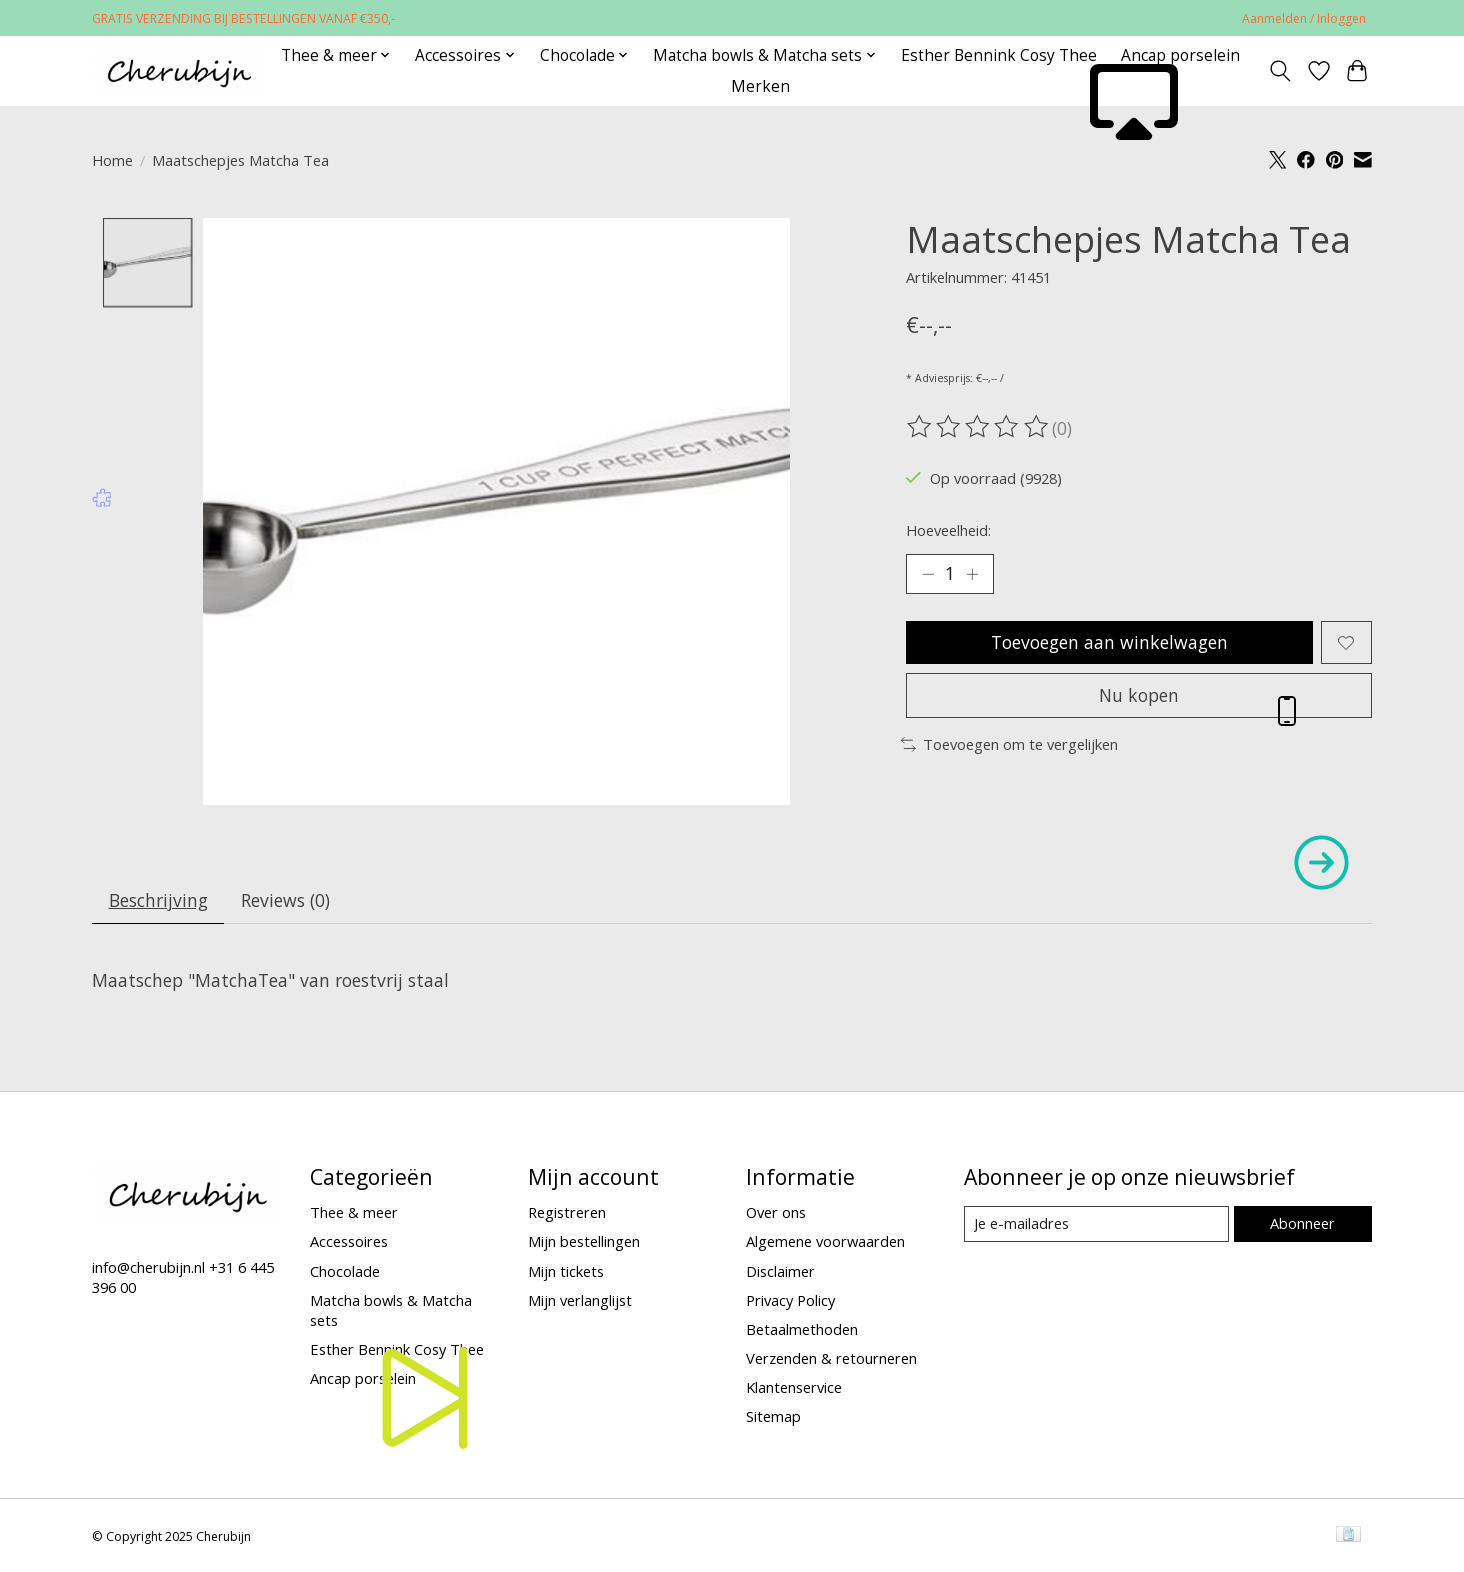 The width and height of the screenshot is (1464, 1572). What do you see at coordinates (1134, 100) in the screenshot?
I see `stream content to an external display` at bounding box center [1134, 100].